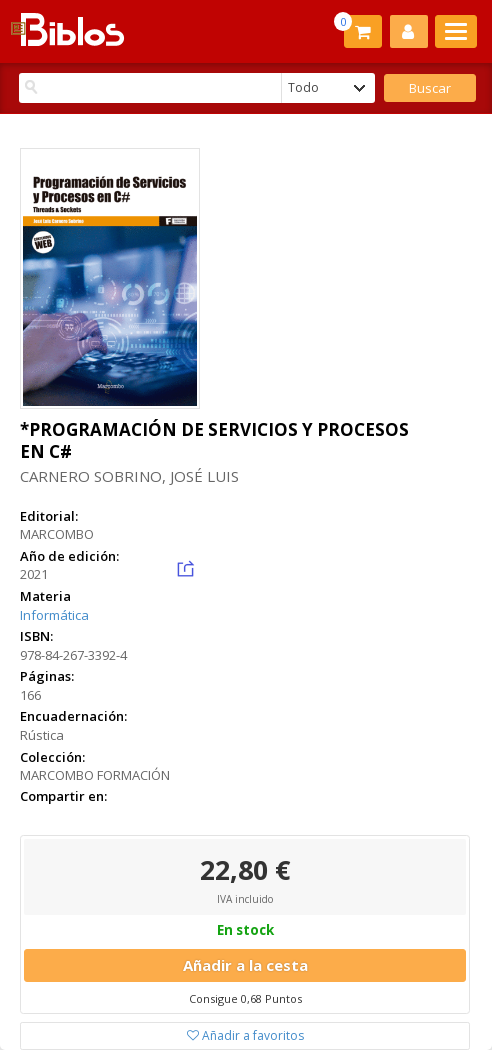 This screenshot has width=492, height=1050. Describe the element at coordinates (18, 28) in the screenshot. I see `view news articles` at that location.